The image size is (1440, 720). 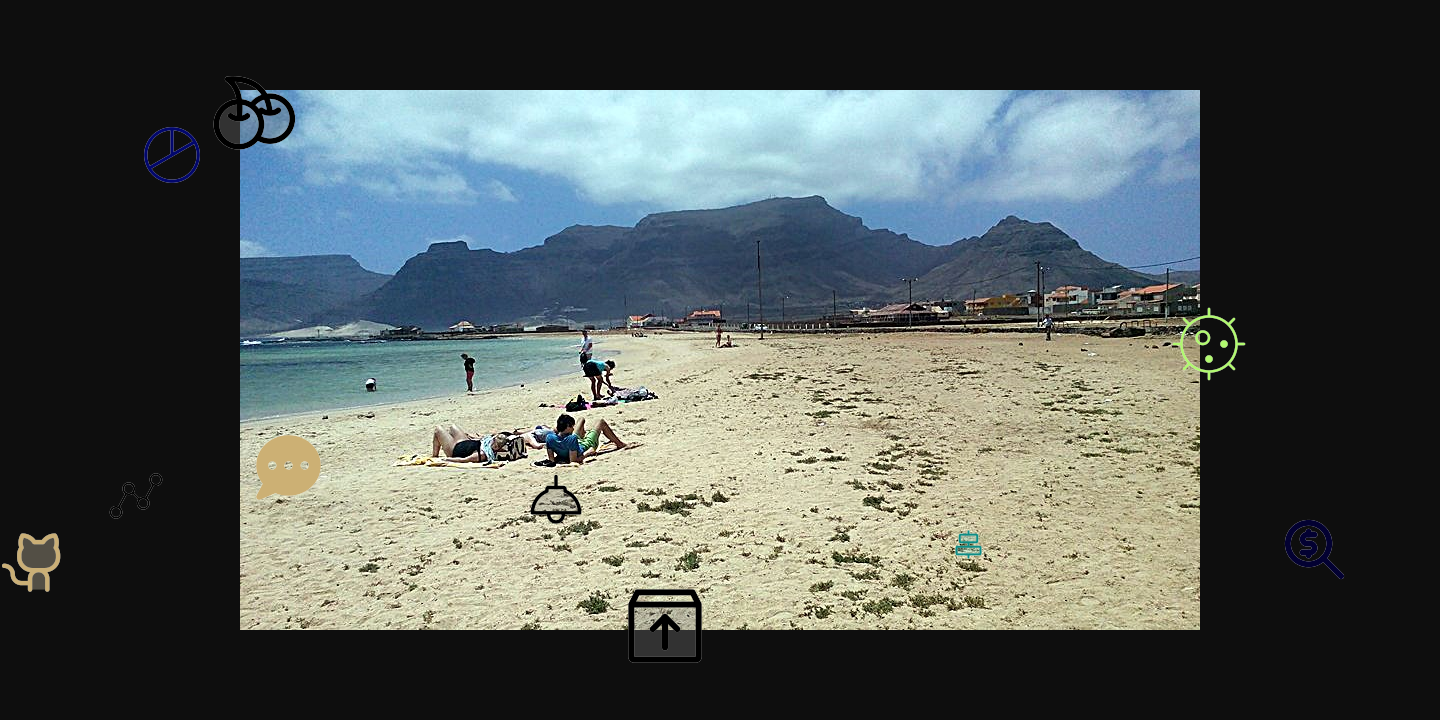 I want to click on browse fruits or produce category, so click(x=253, y=113).